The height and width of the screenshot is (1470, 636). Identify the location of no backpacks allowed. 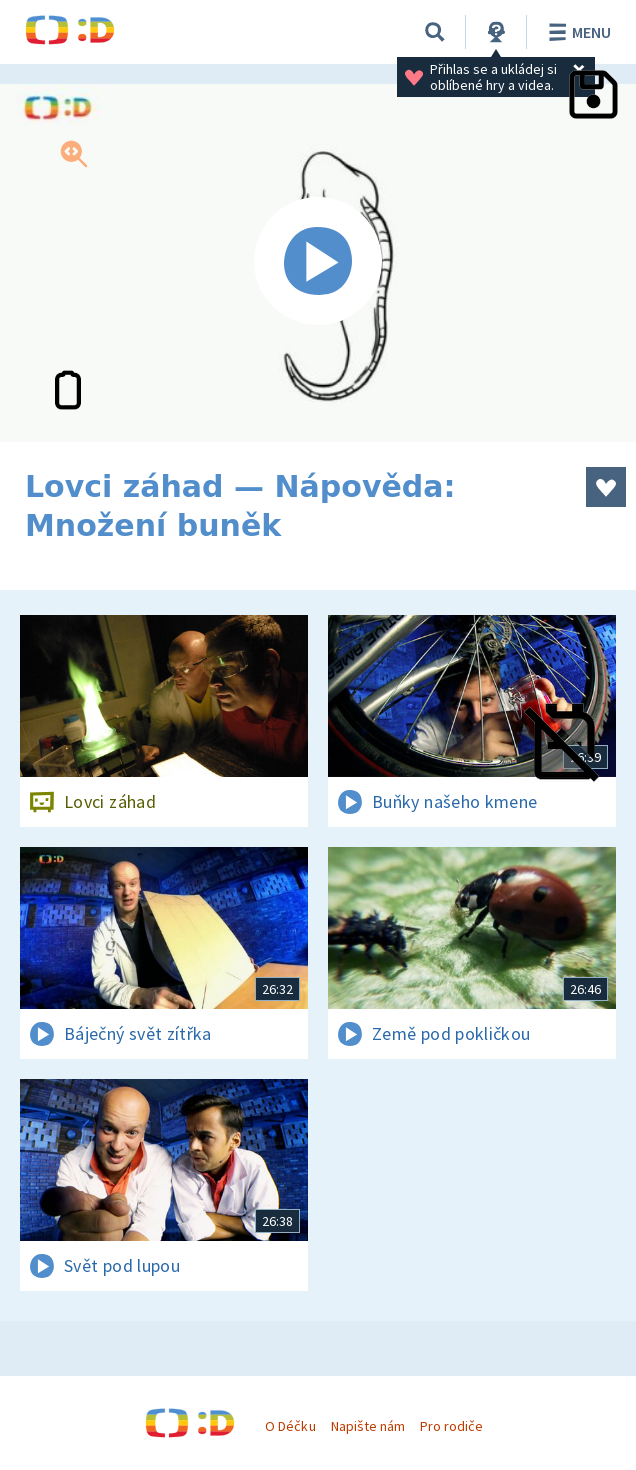
(564, 741).